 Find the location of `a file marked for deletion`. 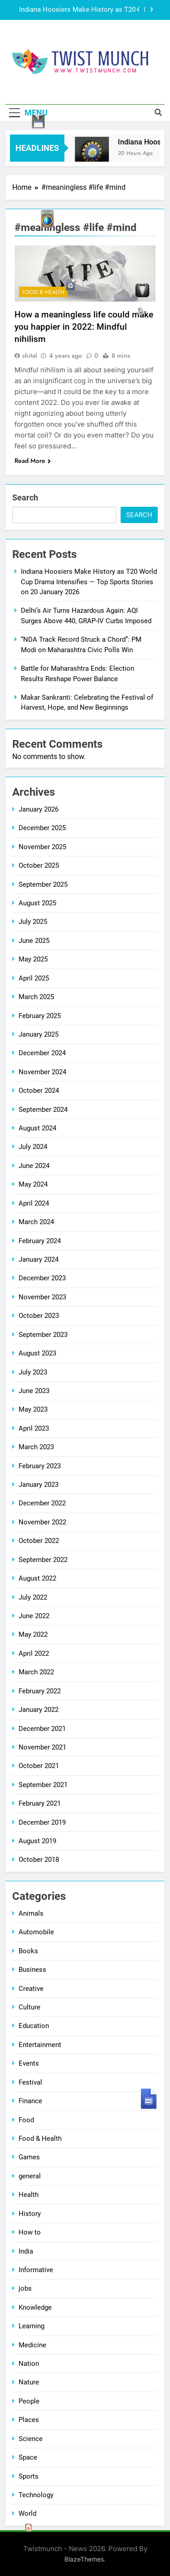

a file marked for deletion is located at coordinates (70, 284).